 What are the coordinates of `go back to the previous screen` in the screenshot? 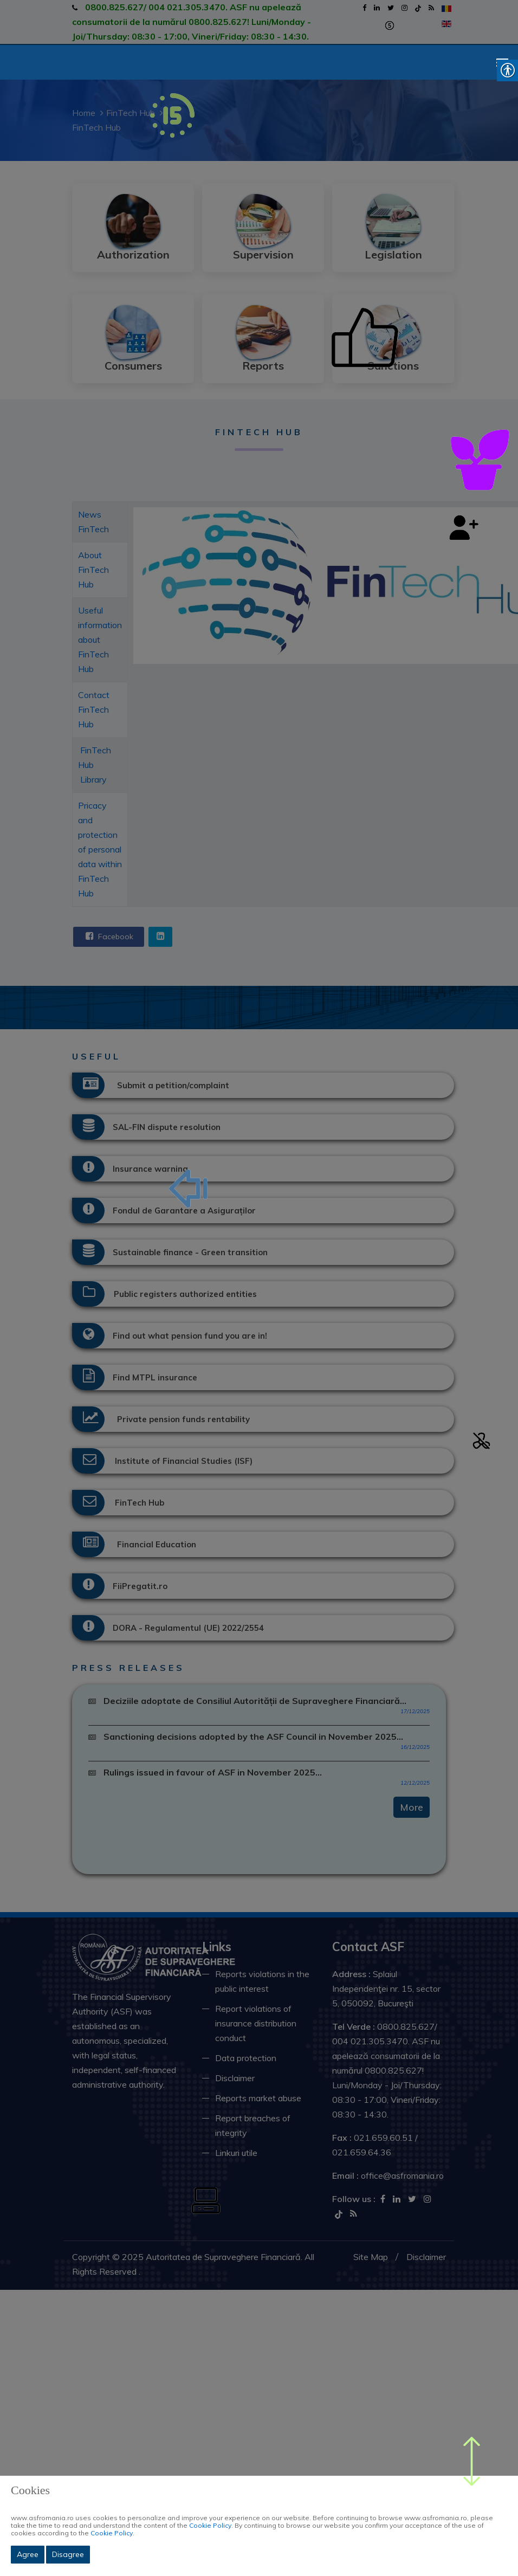 It's located at (190, 1189).